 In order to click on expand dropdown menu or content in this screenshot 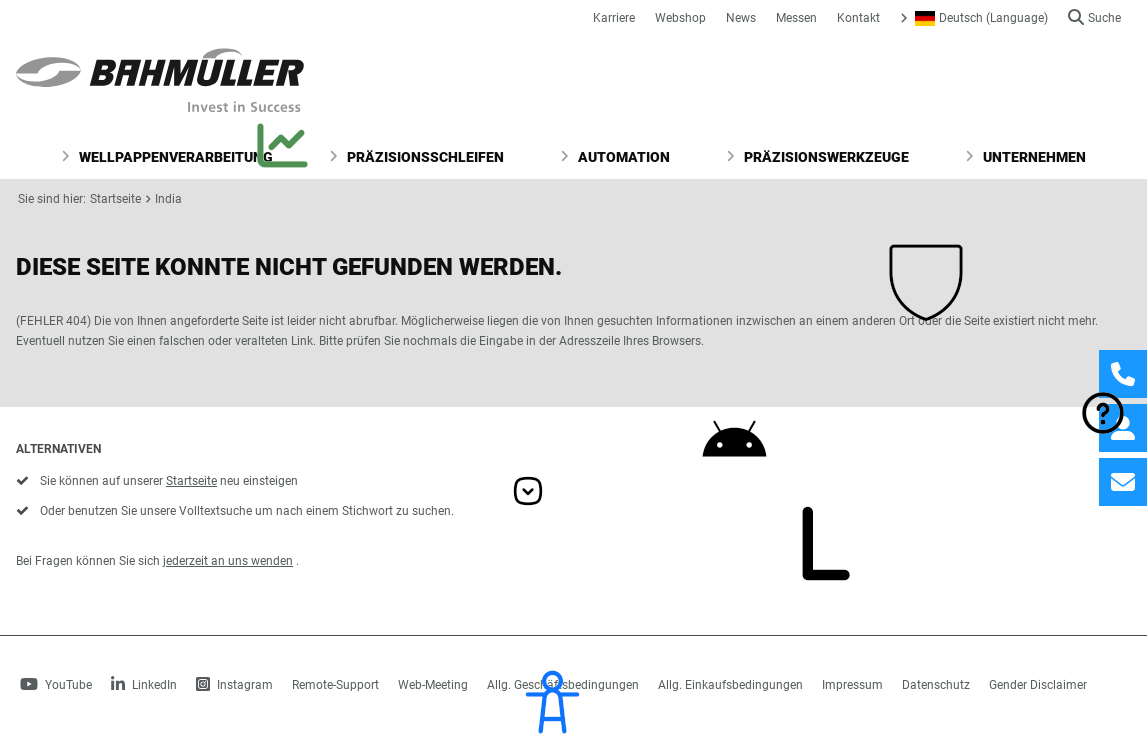, I will do `click(528, 491)`.